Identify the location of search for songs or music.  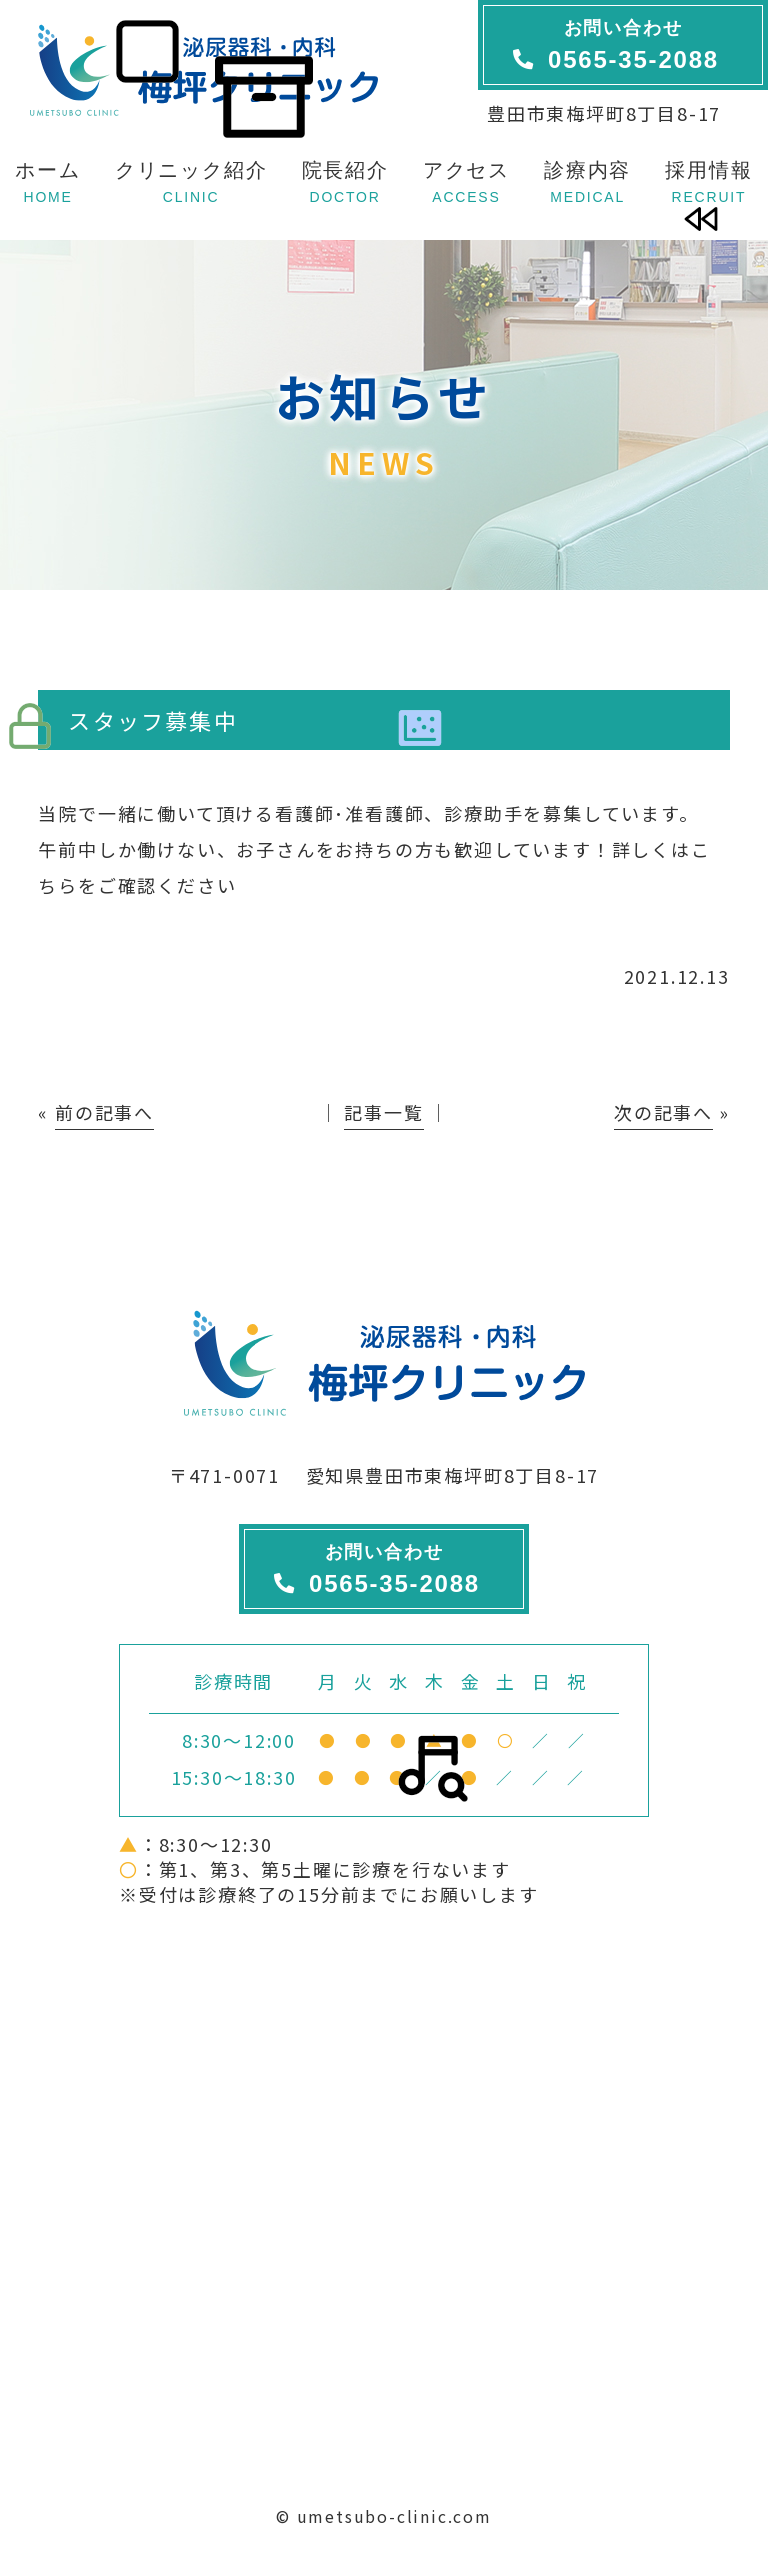
(431, 1765).